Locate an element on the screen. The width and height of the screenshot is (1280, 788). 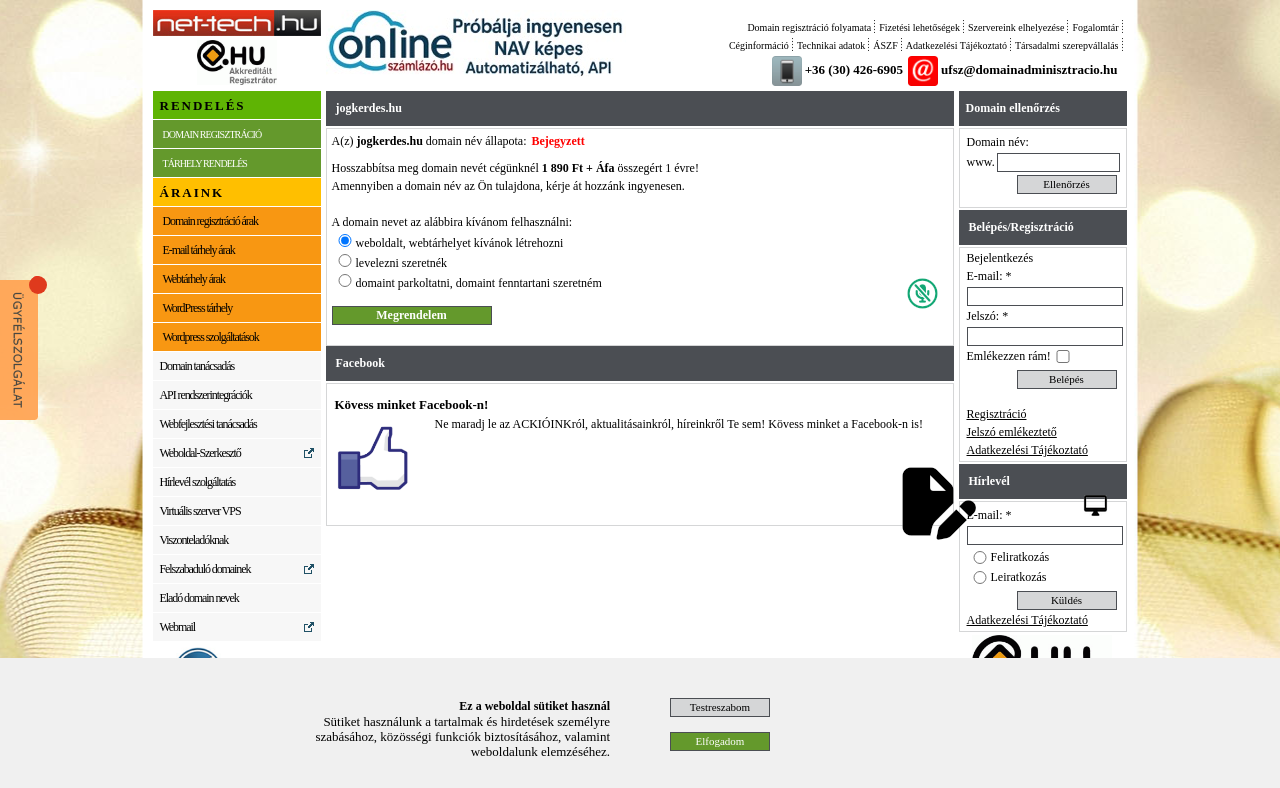
mute your microphone is located at coordinates (922, 293).